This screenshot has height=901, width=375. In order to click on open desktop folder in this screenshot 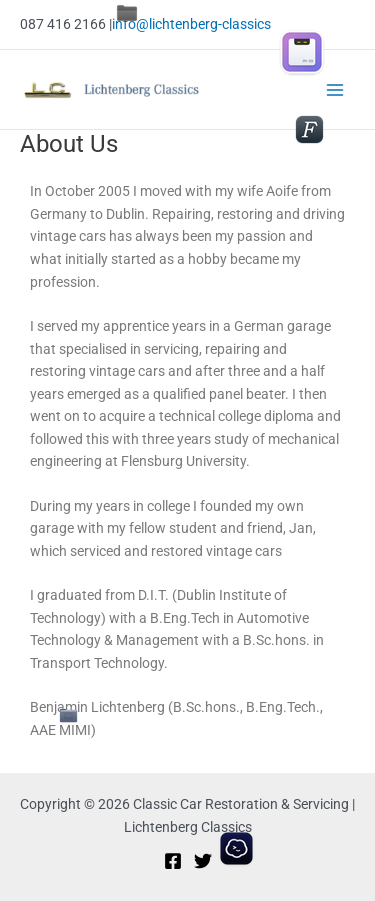, I will do `click(68, 715)`.